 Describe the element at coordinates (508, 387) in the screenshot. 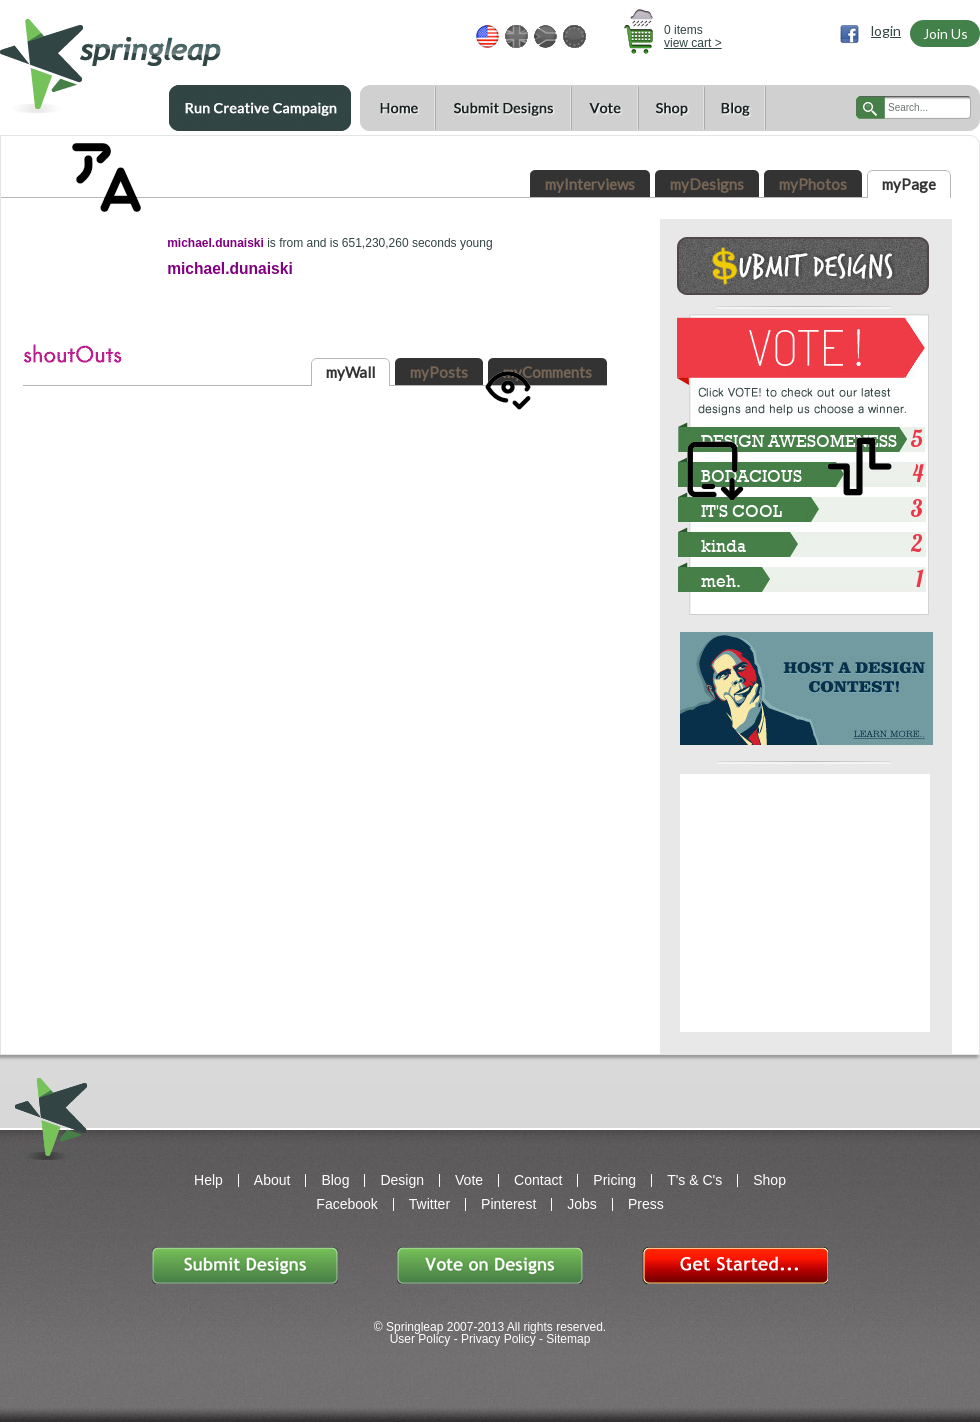

I see `mark item as viewed or read` at that location.